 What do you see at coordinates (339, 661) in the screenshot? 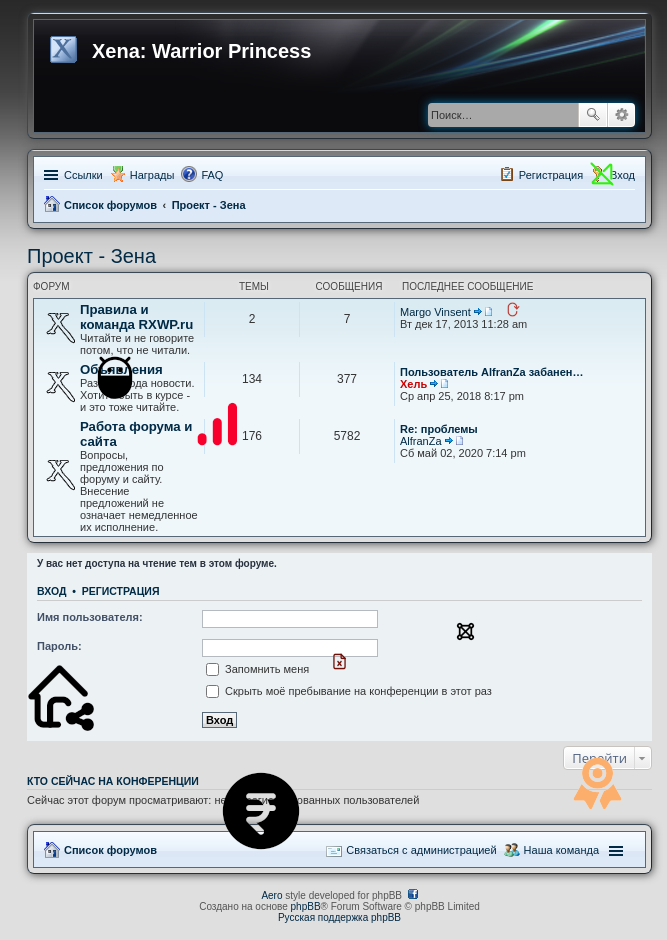
I see `remove or delete a file` at bounding box center [339, 661].